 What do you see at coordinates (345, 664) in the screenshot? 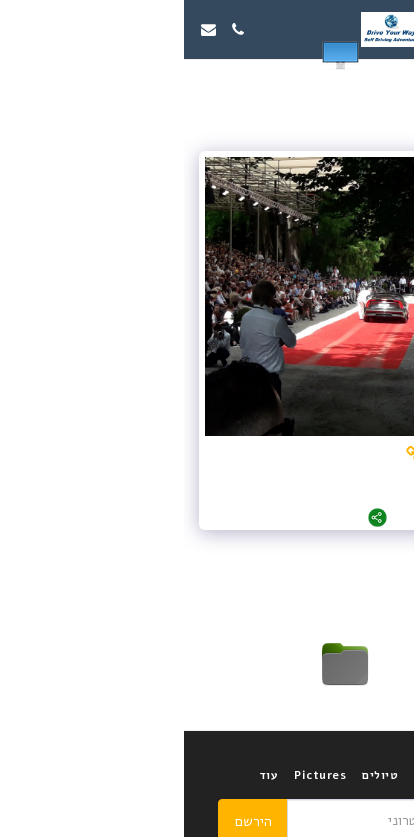
I see `open a folder or directory` at bounding box center [345, 664].